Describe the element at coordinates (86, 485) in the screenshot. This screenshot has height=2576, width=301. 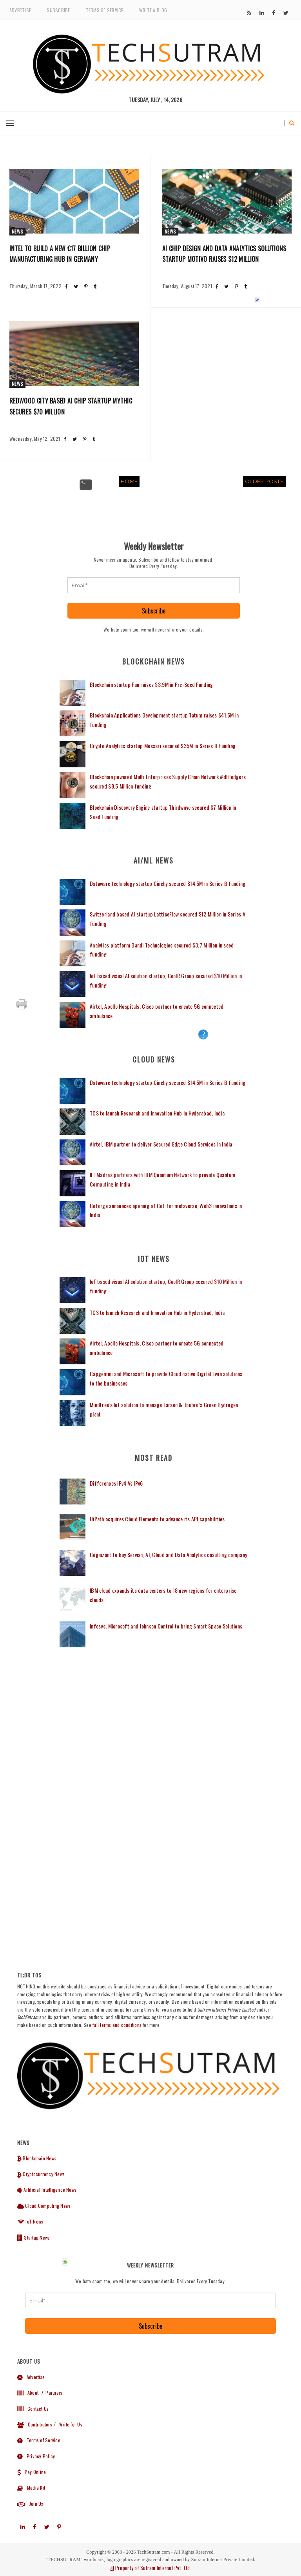
I see `open the terminal application` at that location.